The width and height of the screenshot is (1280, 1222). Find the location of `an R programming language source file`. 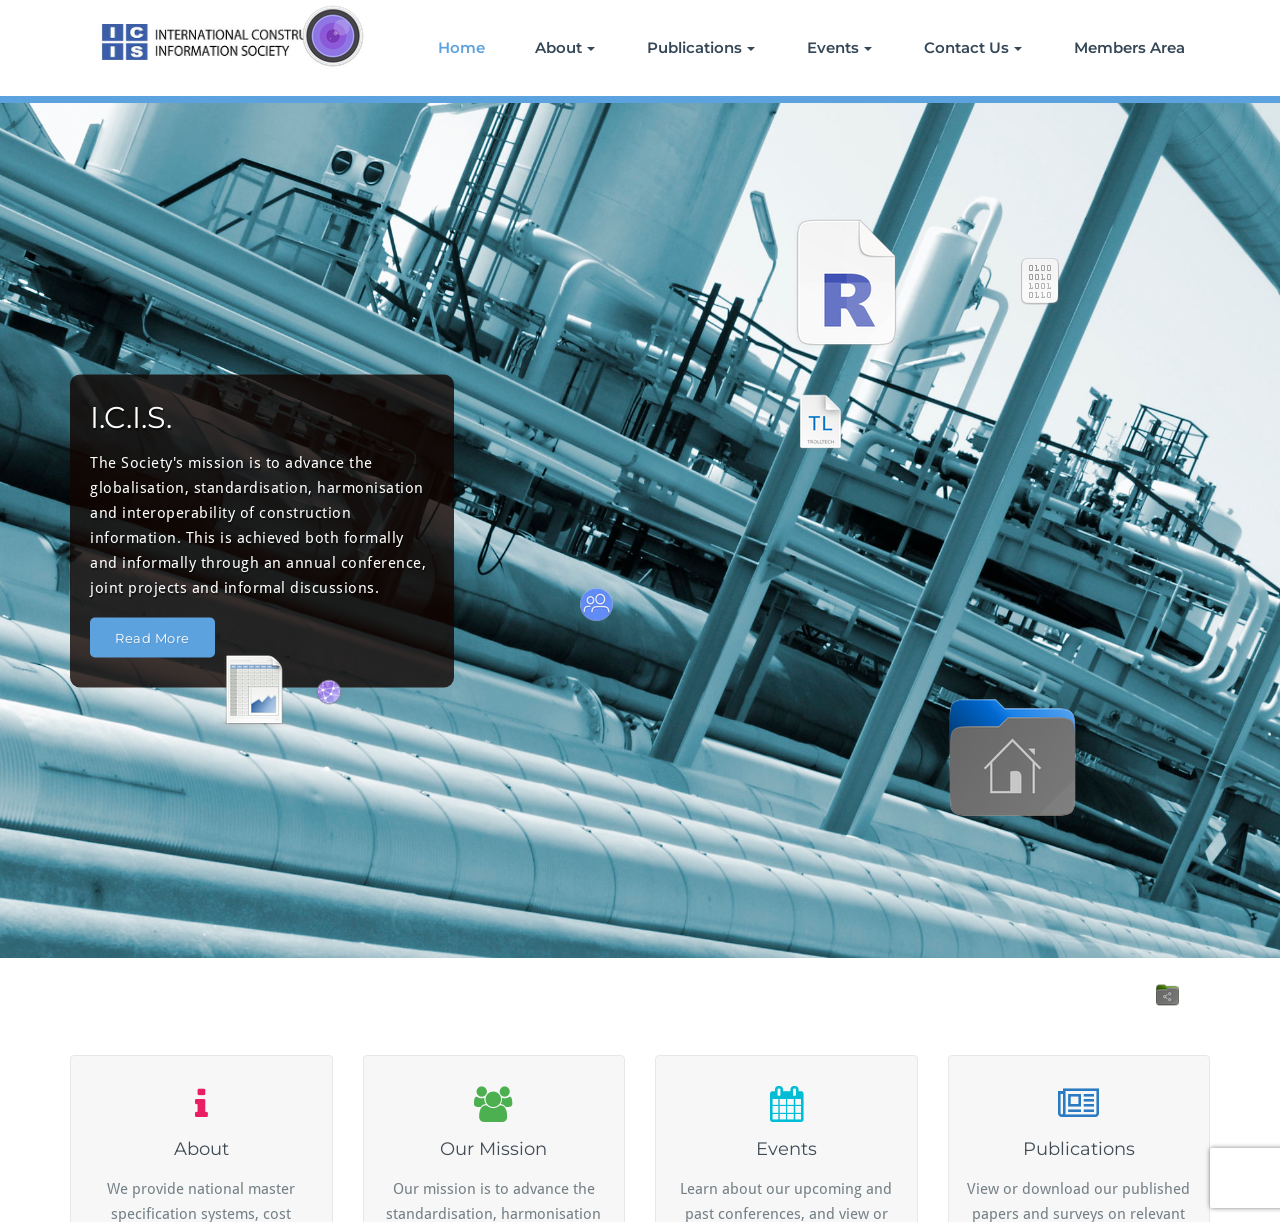

an R programming language source file is located at coordinates (846, 282).